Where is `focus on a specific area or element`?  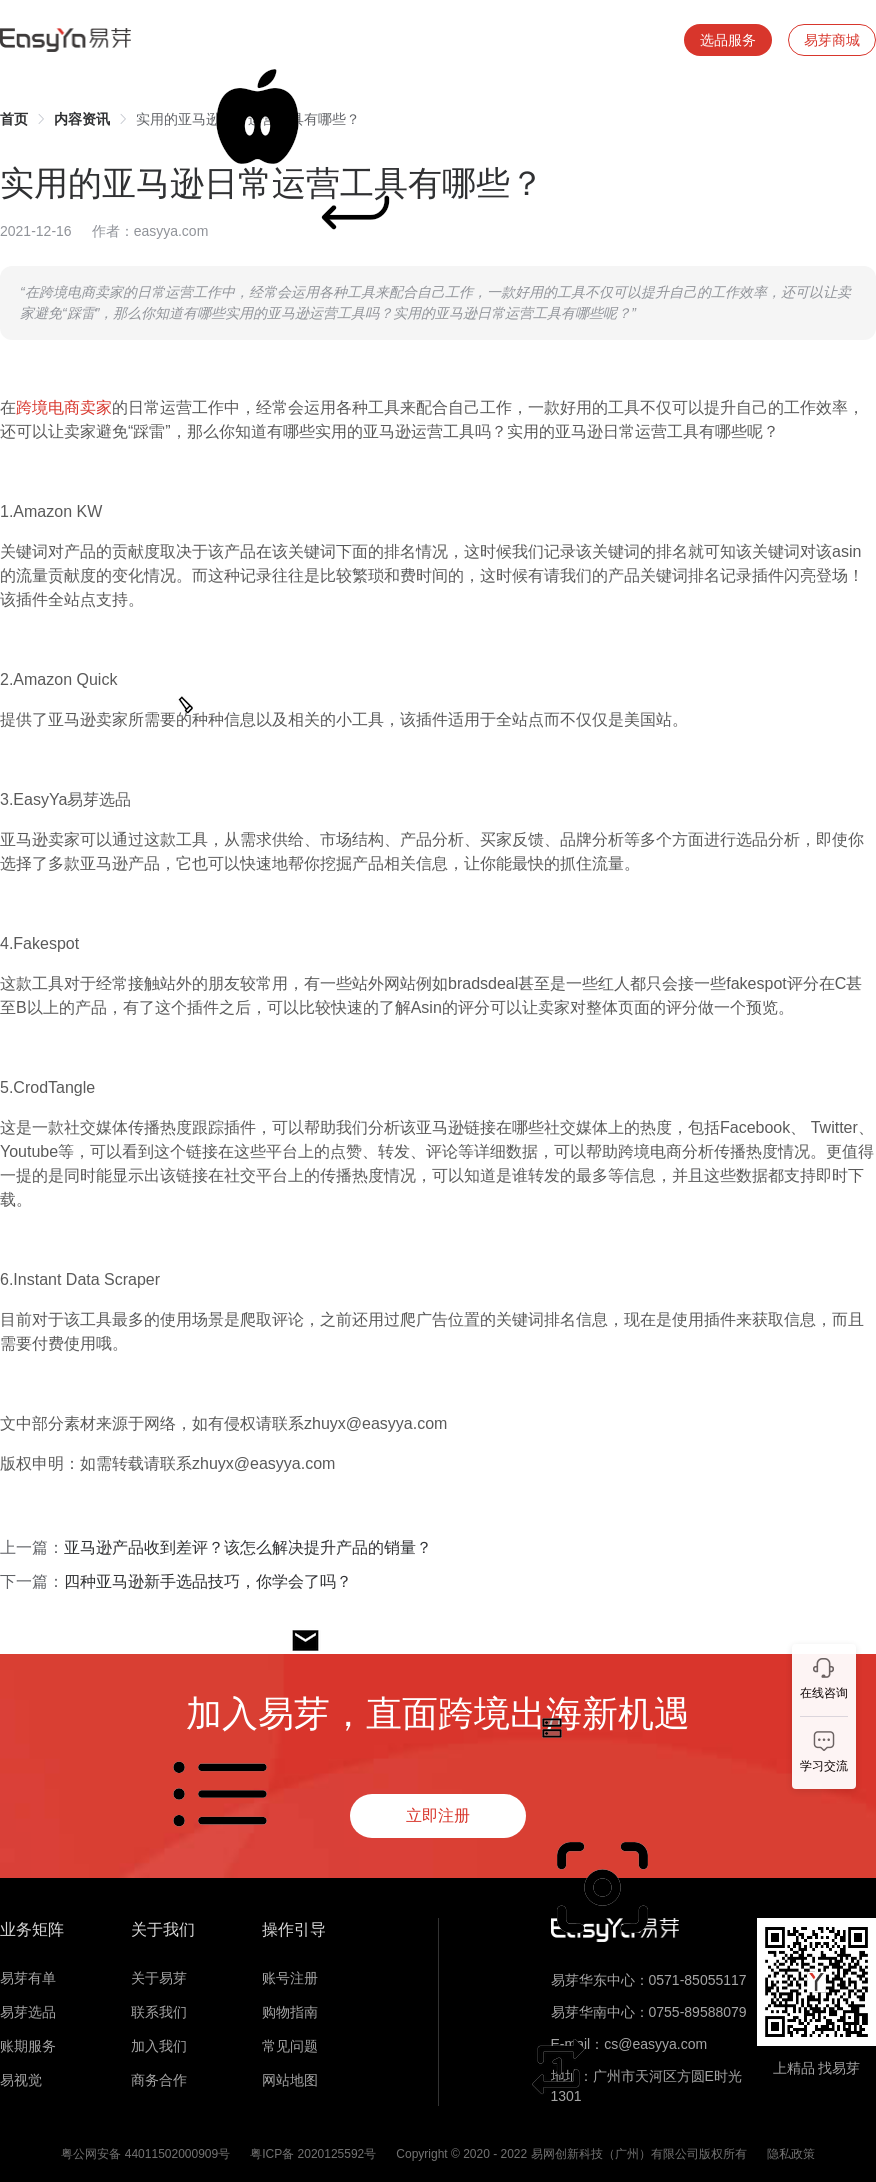
focus on a specific area or element is located at coordinates (602, 1887).